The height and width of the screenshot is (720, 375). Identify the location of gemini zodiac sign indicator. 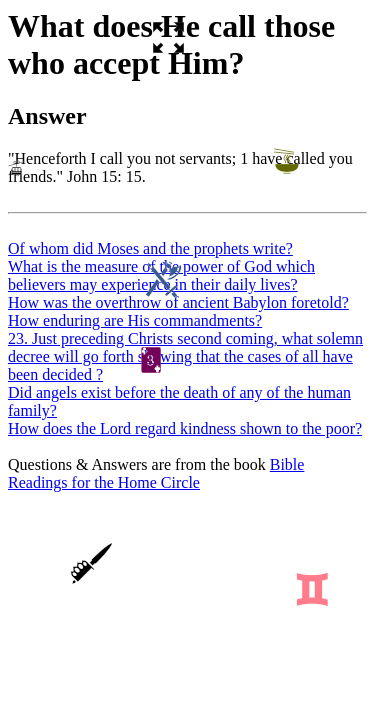
(312, 589).